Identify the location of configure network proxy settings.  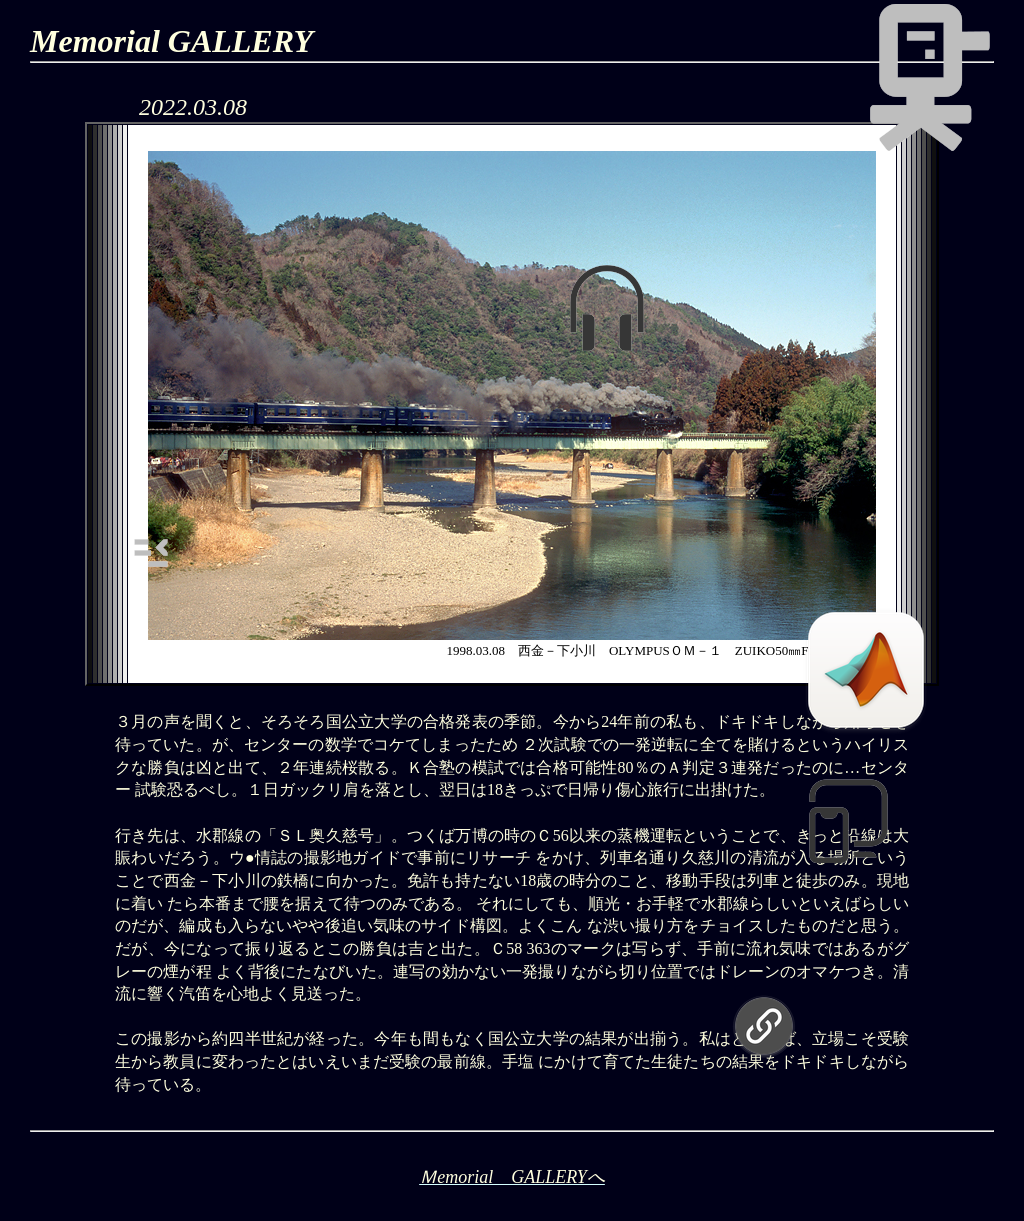
(934, 77).